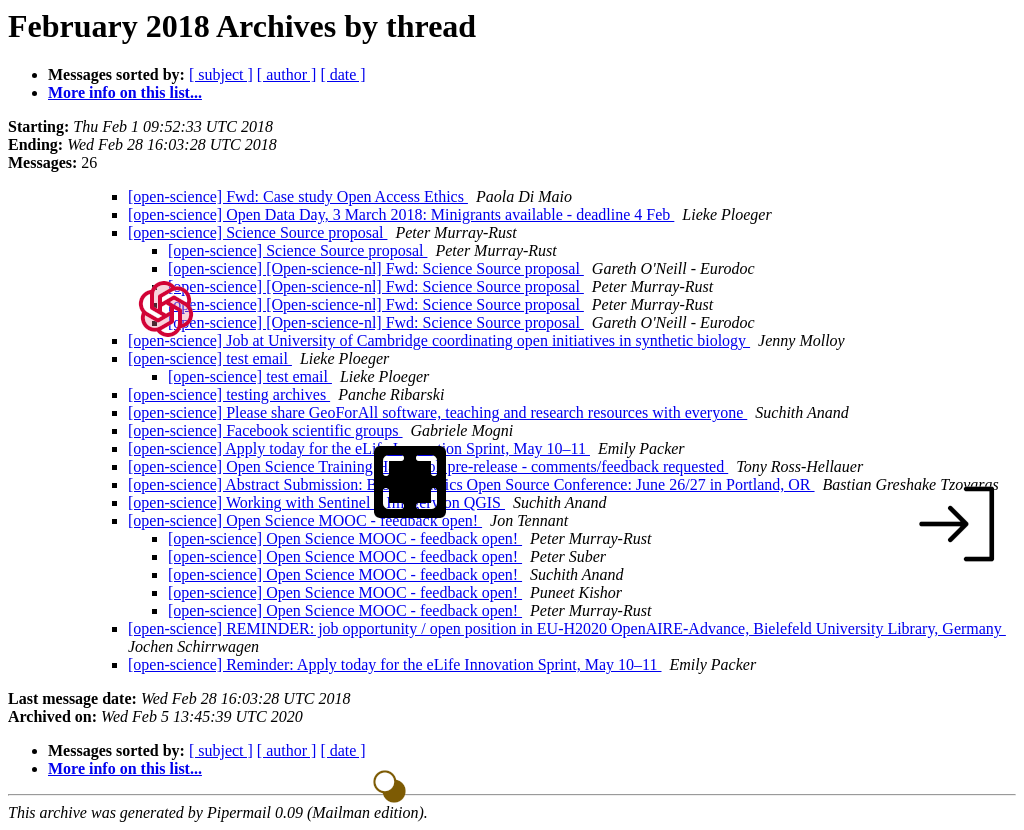  Describe the element at coordinates (410, 482) in the screenshot. I see `select or crop an area` at that location.